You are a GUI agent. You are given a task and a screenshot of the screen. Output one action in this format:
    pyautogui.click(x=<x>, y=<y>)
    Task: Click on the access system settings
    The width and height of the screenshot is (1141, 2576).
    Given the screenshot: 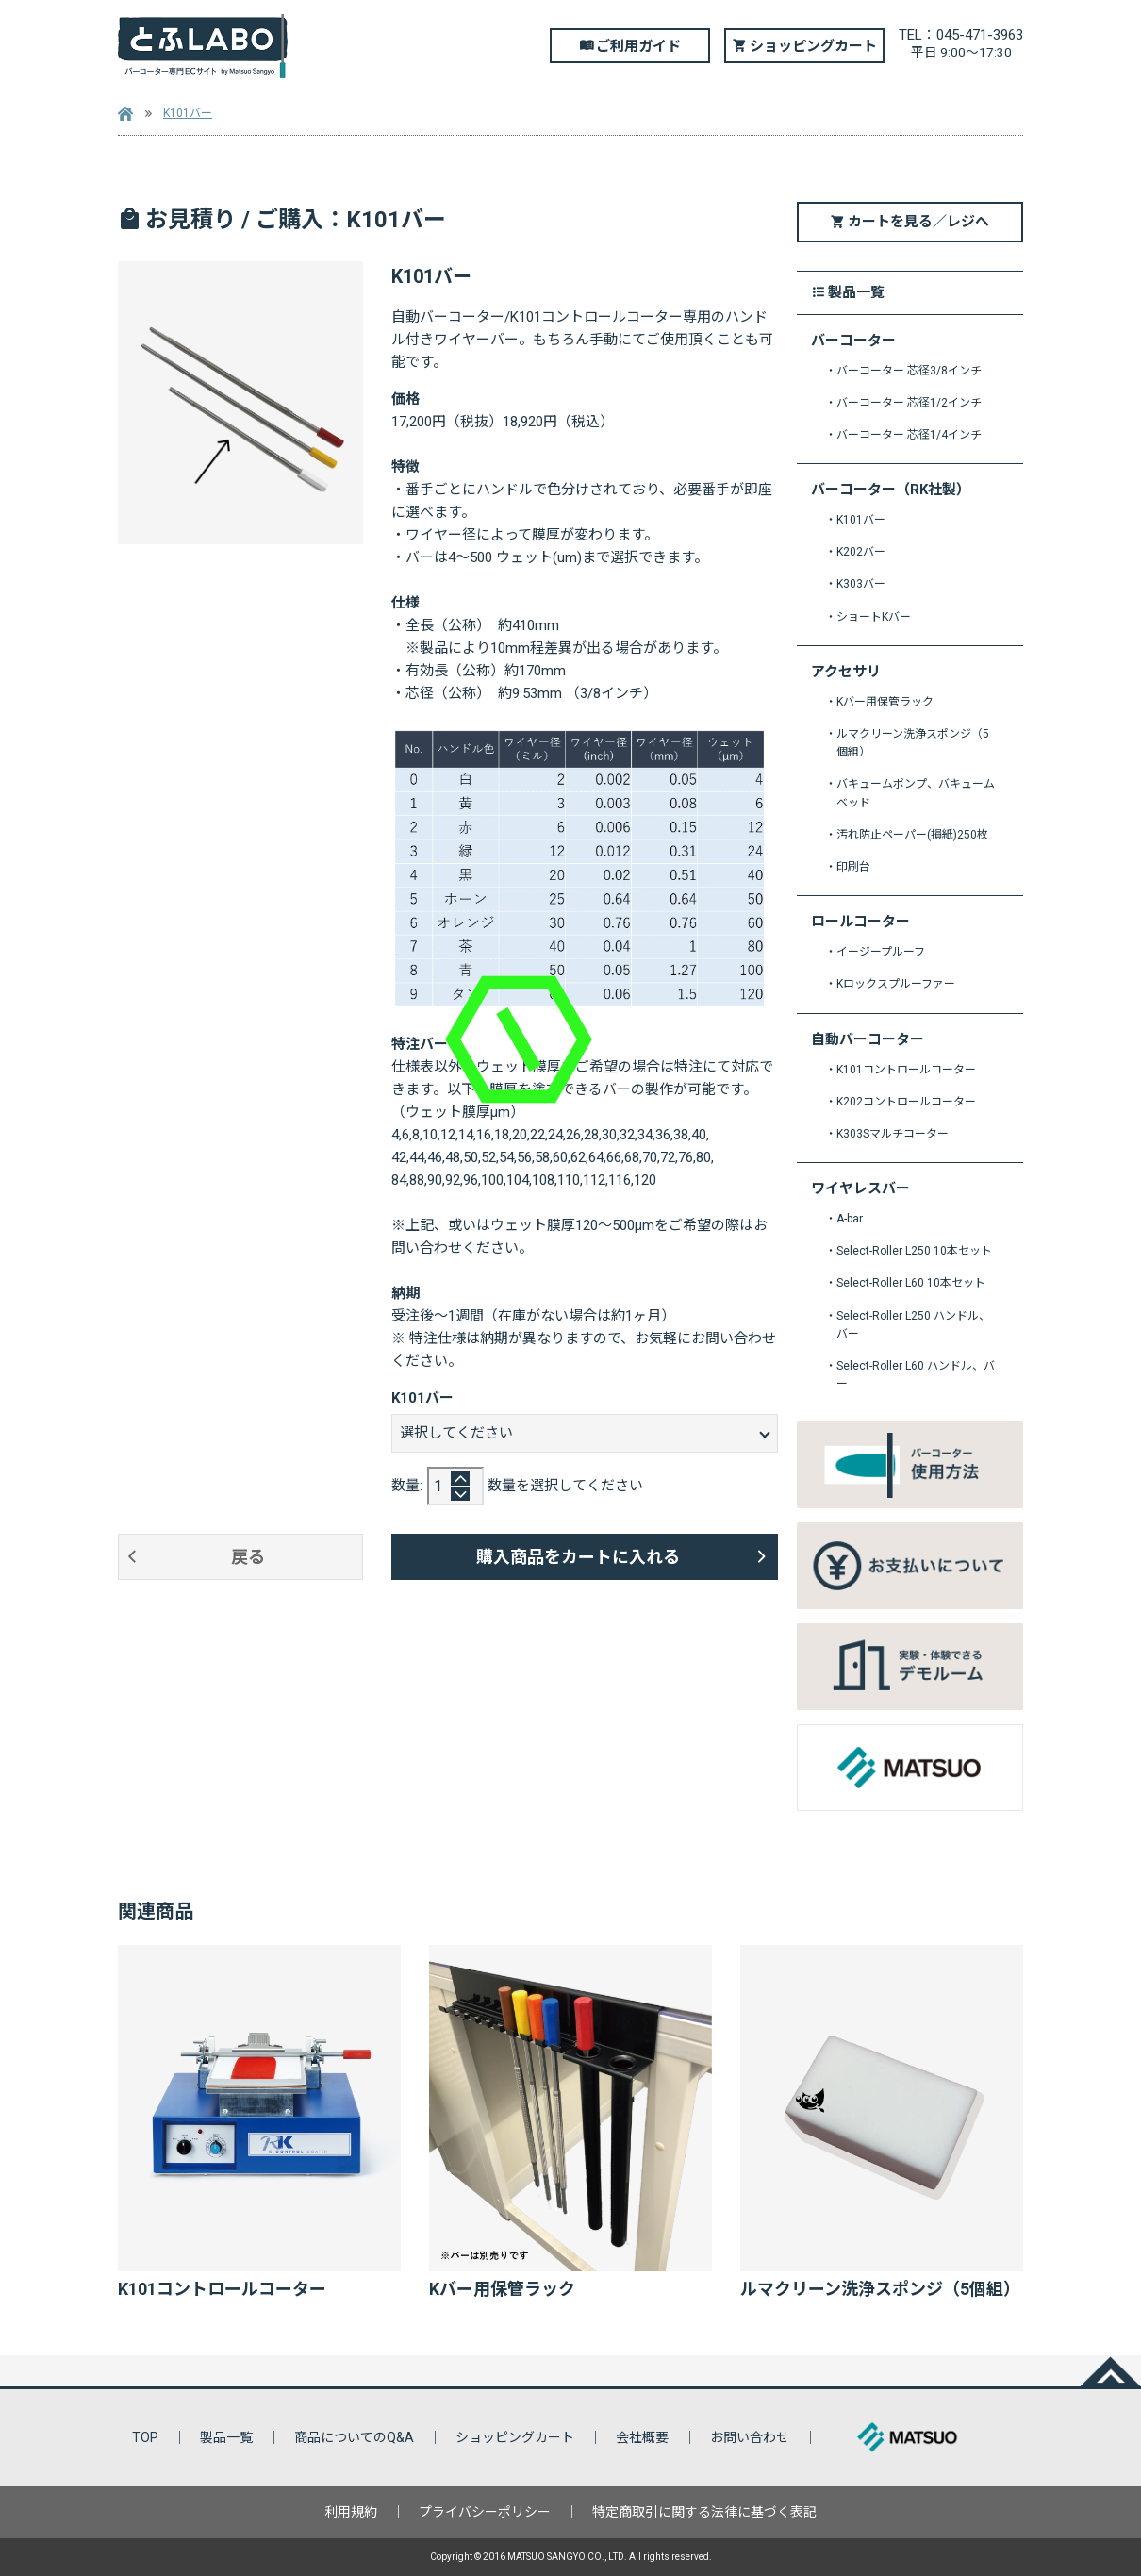 What is the action you would take?
    pyautogui.click(x=519, y=1039)
    